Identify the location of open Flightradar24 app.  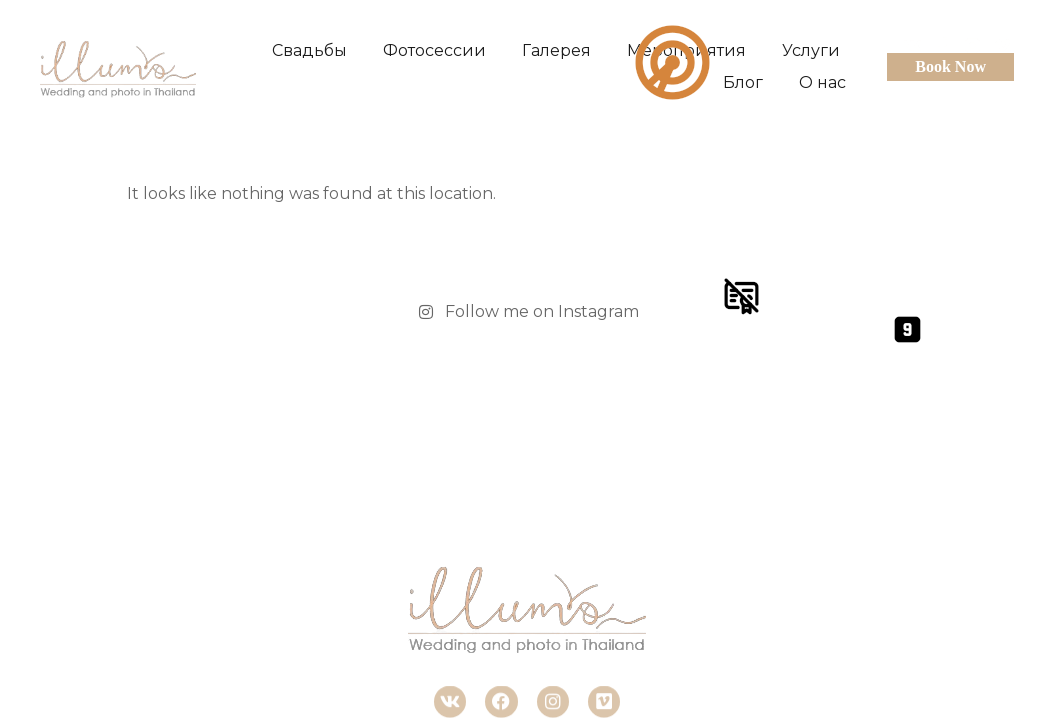
(672, 62).